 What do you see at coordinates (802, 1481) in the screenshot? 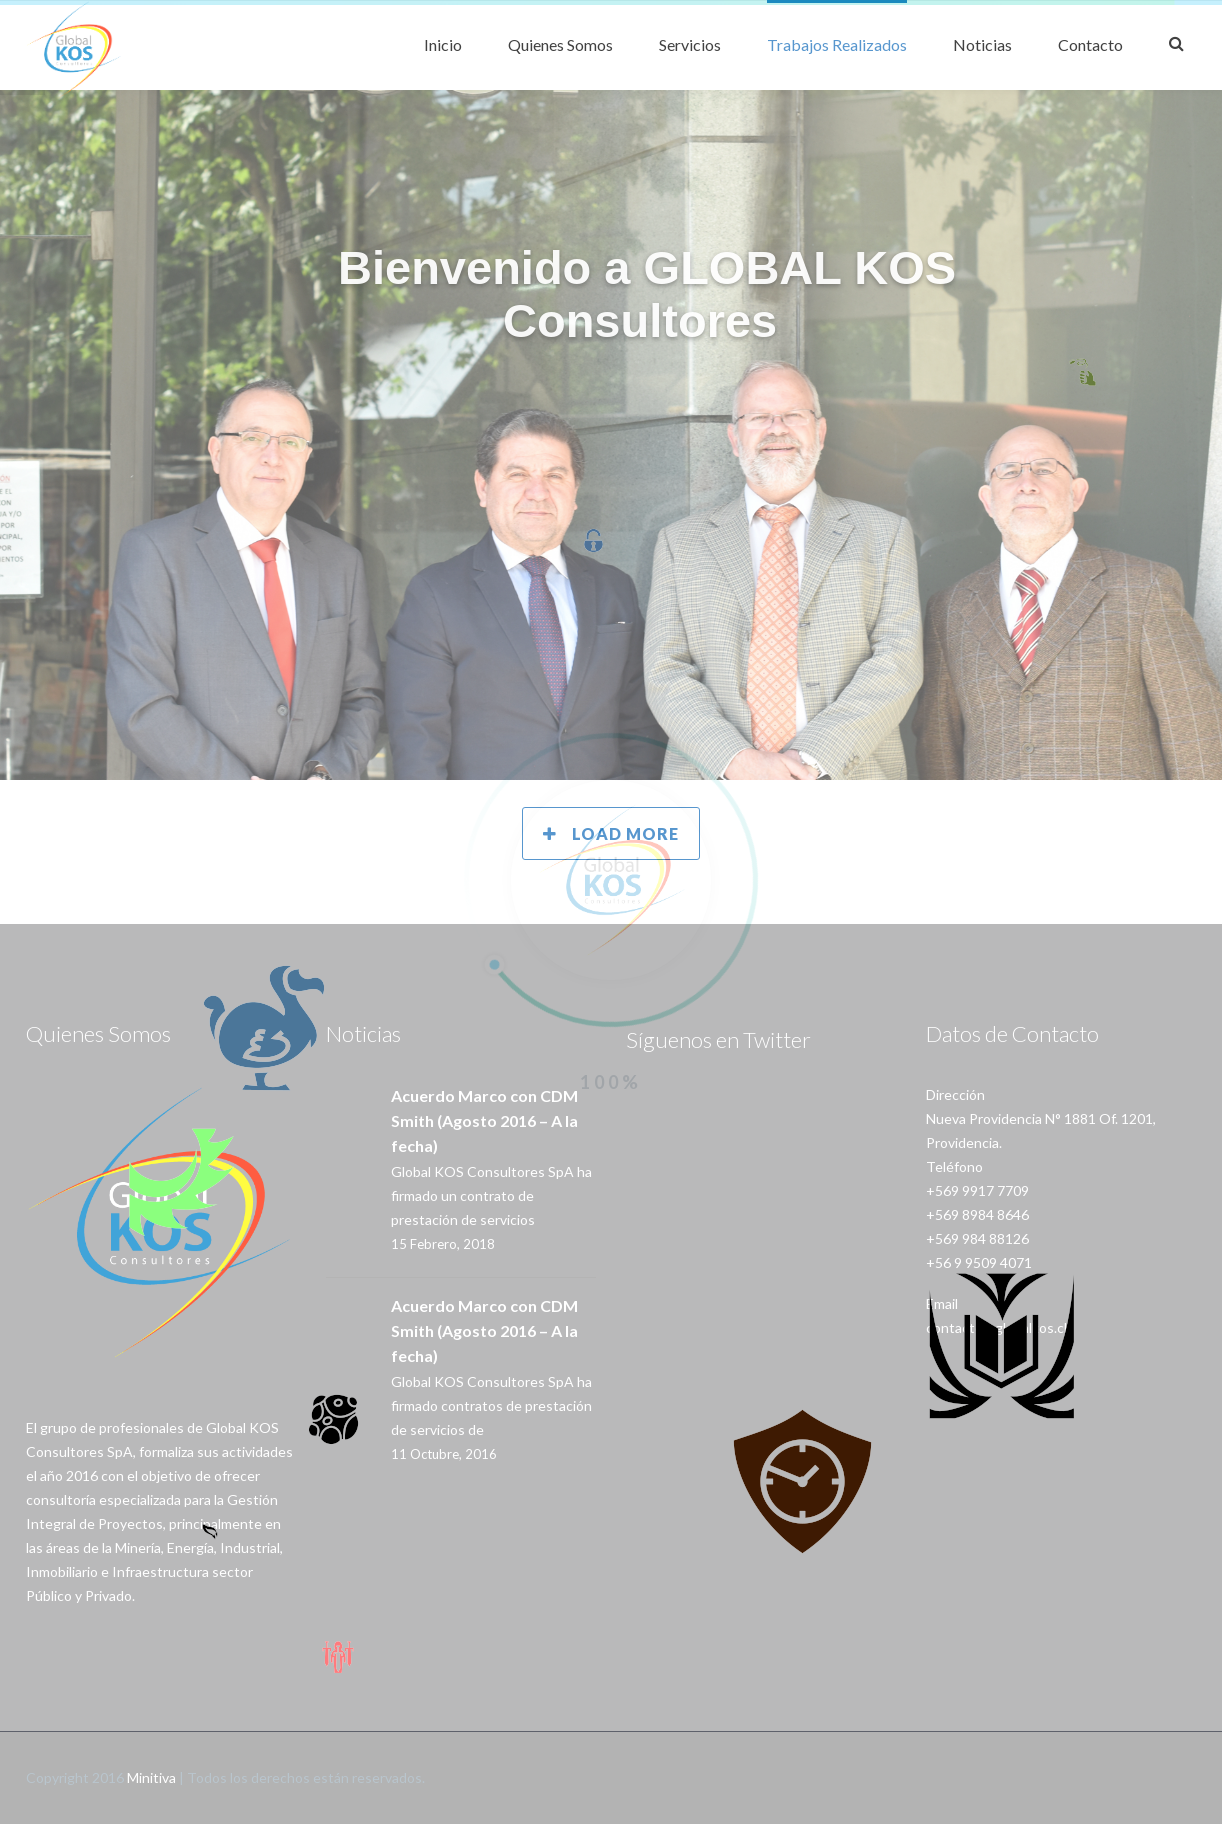
I see `activate temporary protection or defense` at bounding box center [802, 1481].